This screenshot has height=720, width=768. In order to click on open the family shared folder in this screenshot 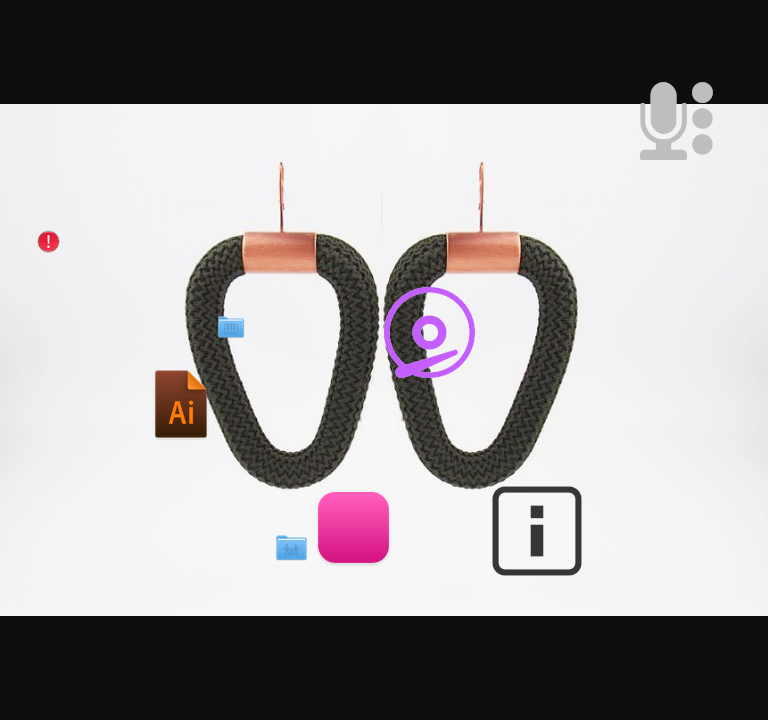, I will do `click(291, 547)`.